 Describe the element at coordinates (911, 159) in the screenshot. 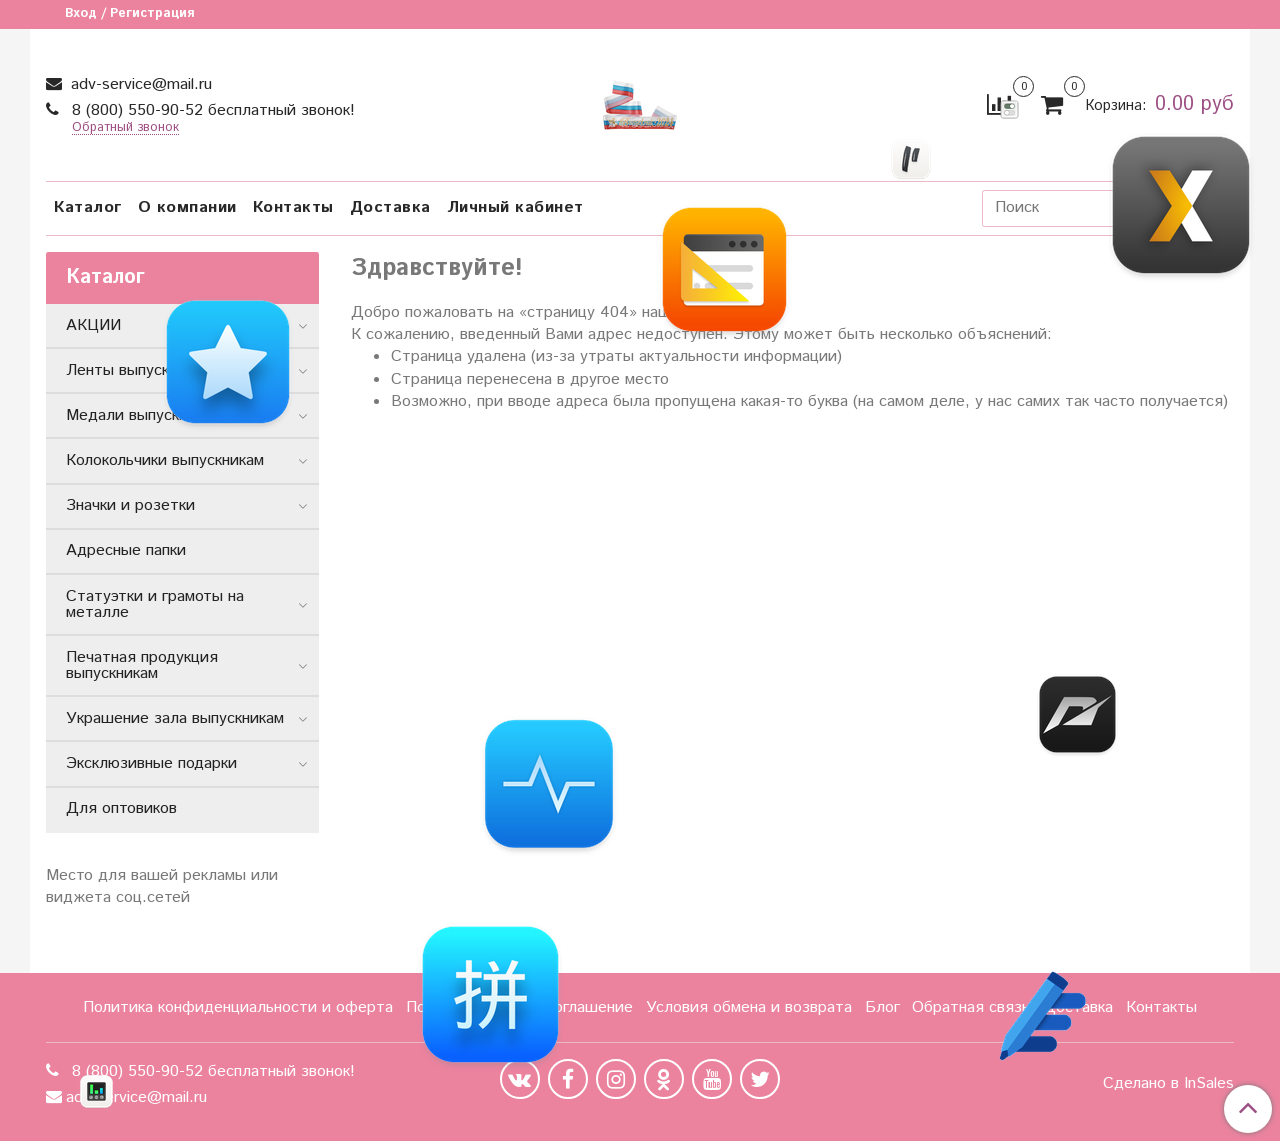

I see `open stacks task manager app` at that location.